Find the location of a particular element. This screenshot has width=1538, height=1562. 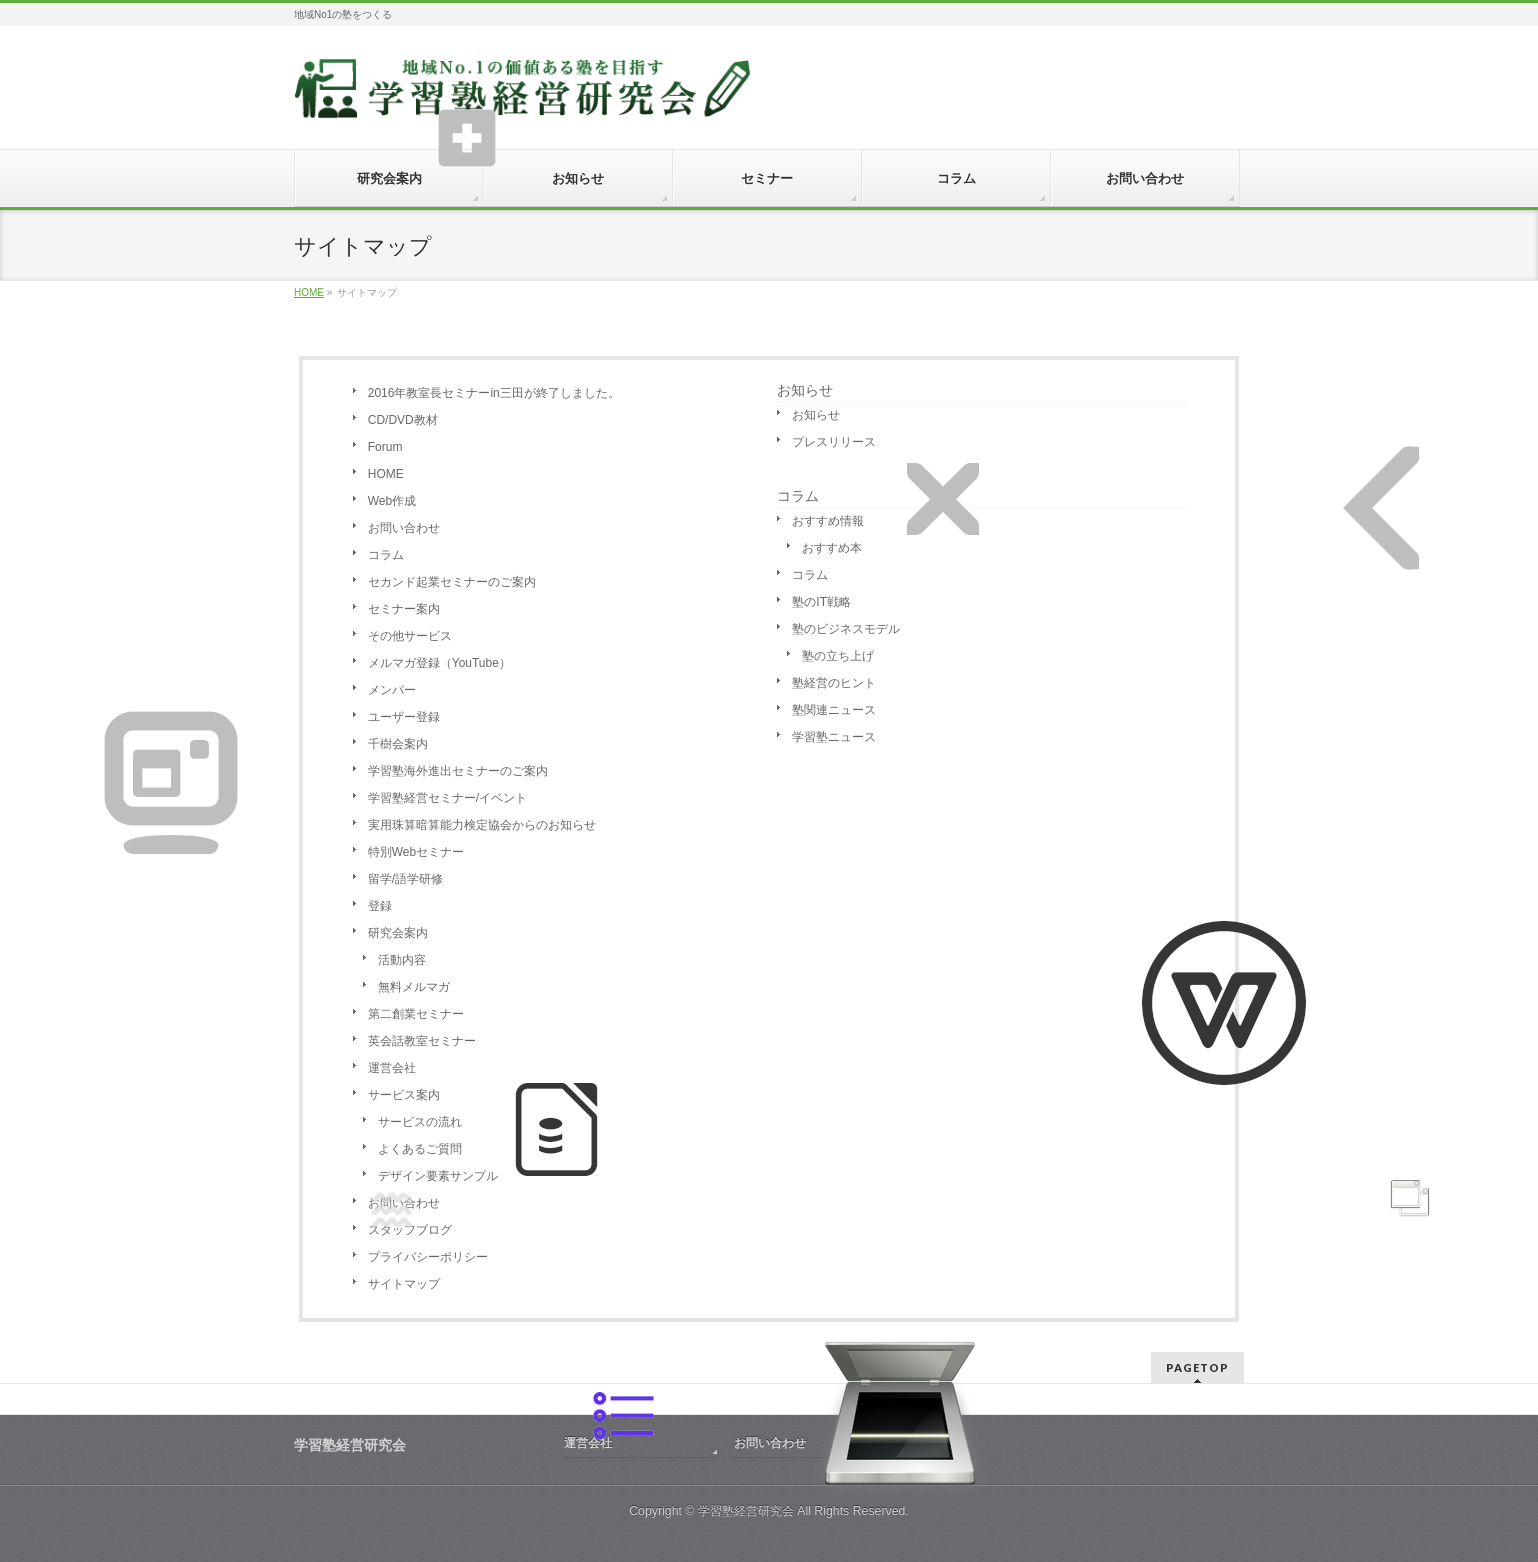

view task list or to-do items is located at coordinates (623, 1413).